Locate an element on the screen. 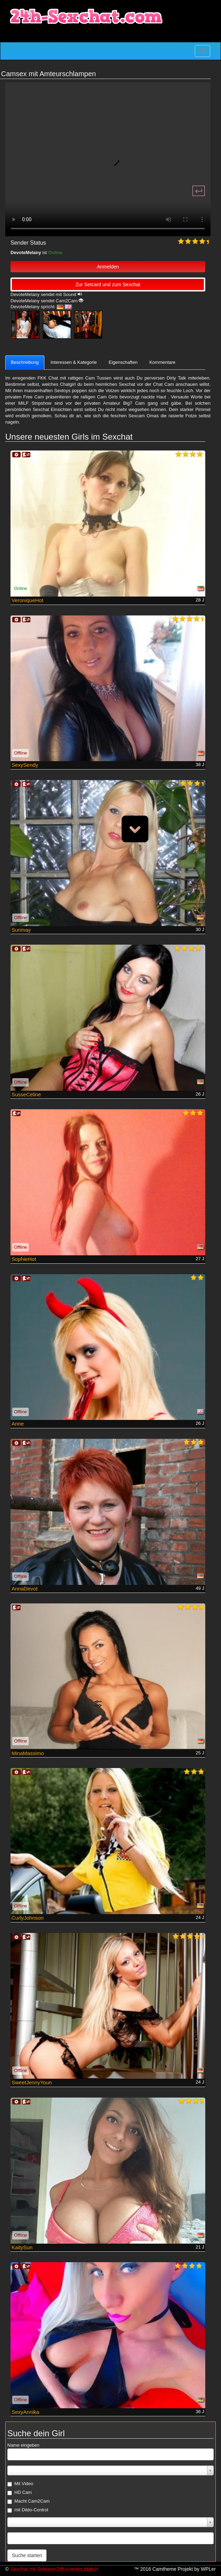 The height and width of the screenshot is (2576, 221). adjust settings or preferences is located at coordinates (98, 1703).